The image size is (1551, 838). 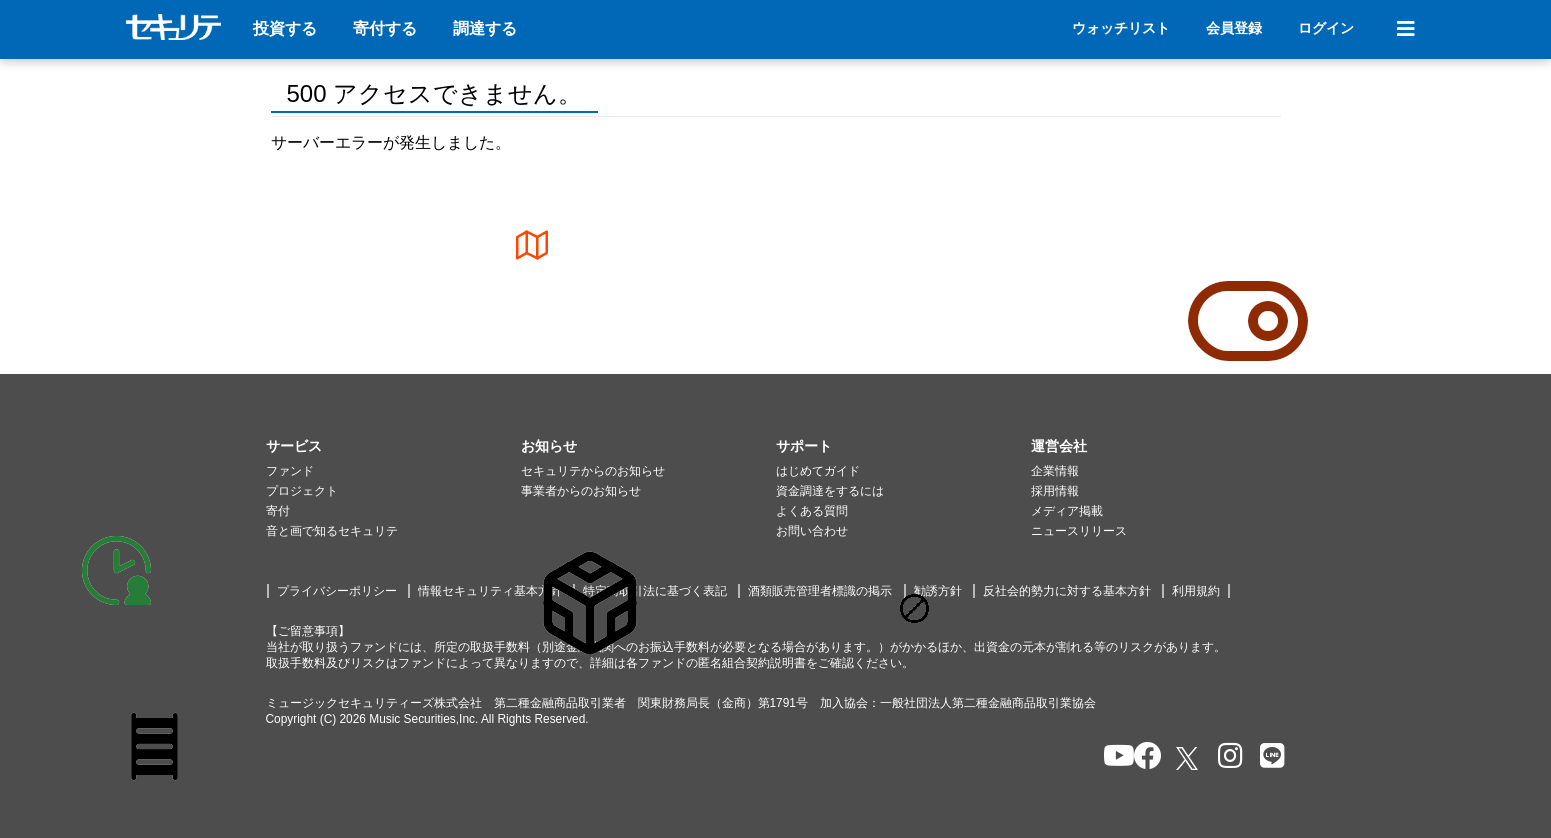 What do you see at coordinates (116, 570) in the screenshot?
I see `view user activity history` at bounding box center [116, 570].